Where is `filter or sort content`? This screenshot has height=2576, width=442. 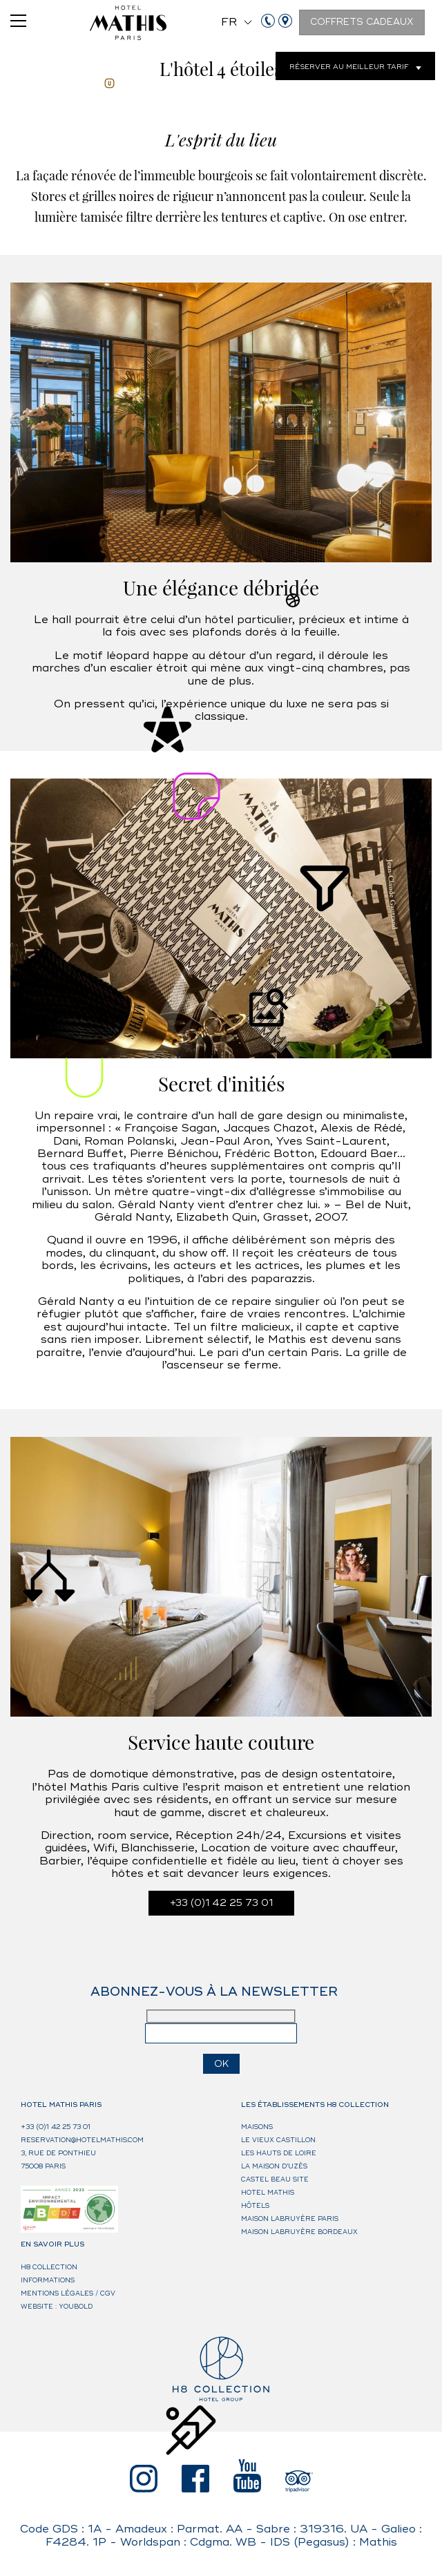 filter or sort content is located at coordinates (325, 886).